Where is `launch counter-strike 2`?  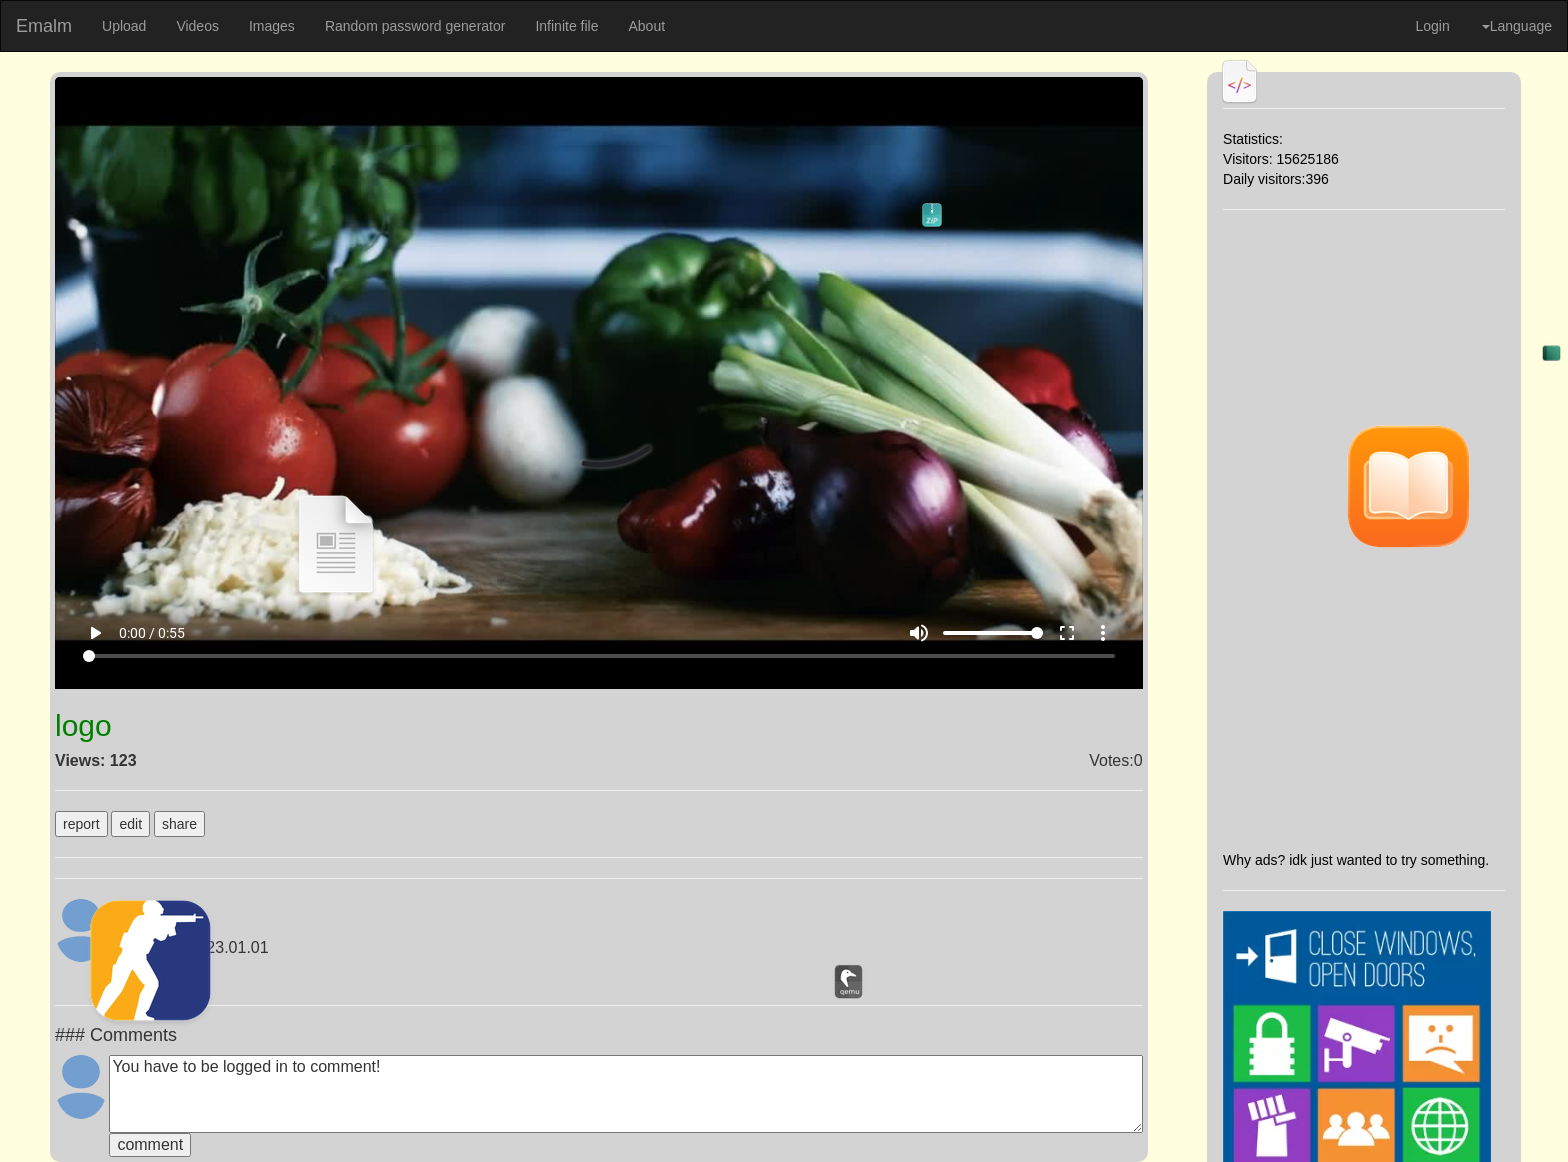 launch counter-strike 2 is located at coordinates (150, 960).